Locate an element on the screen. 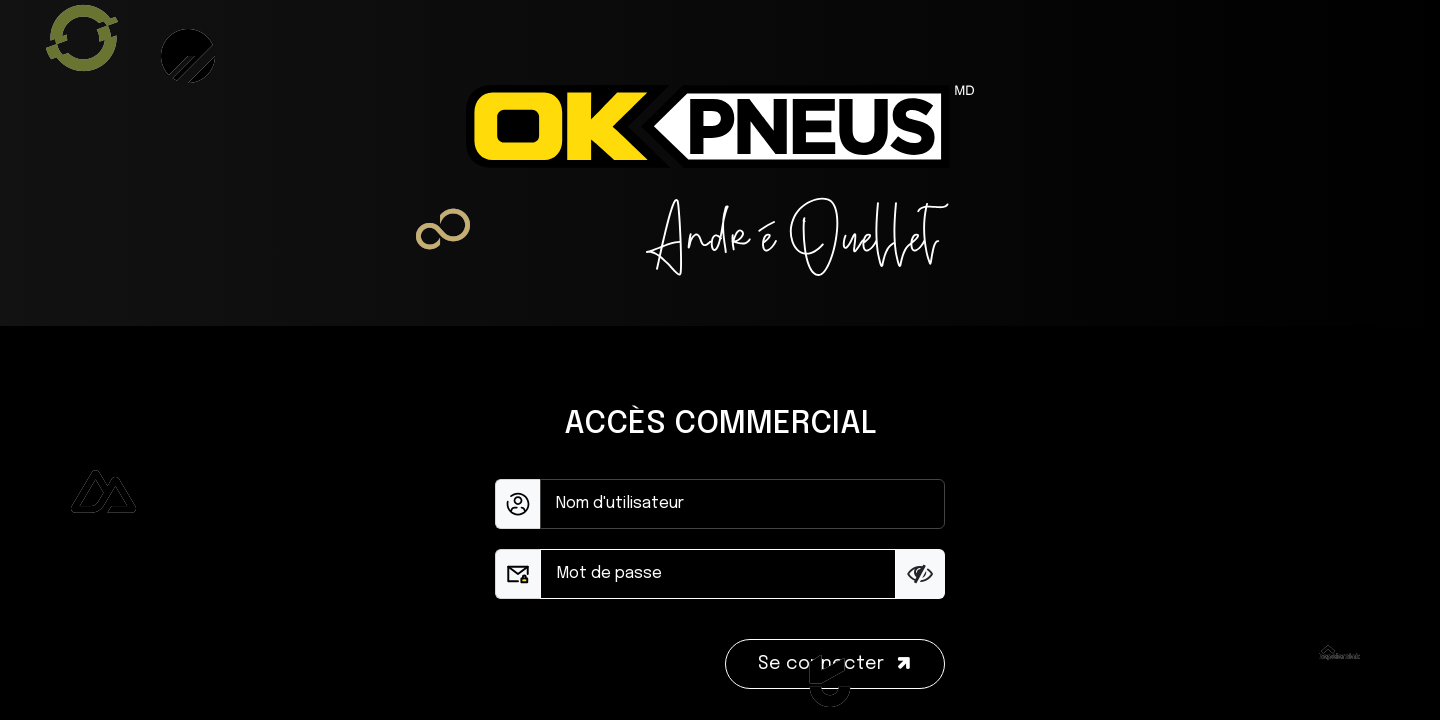 This screenshot has width=1440, height=720. Fujitsu brand logo is located at coordinates (443, 229).